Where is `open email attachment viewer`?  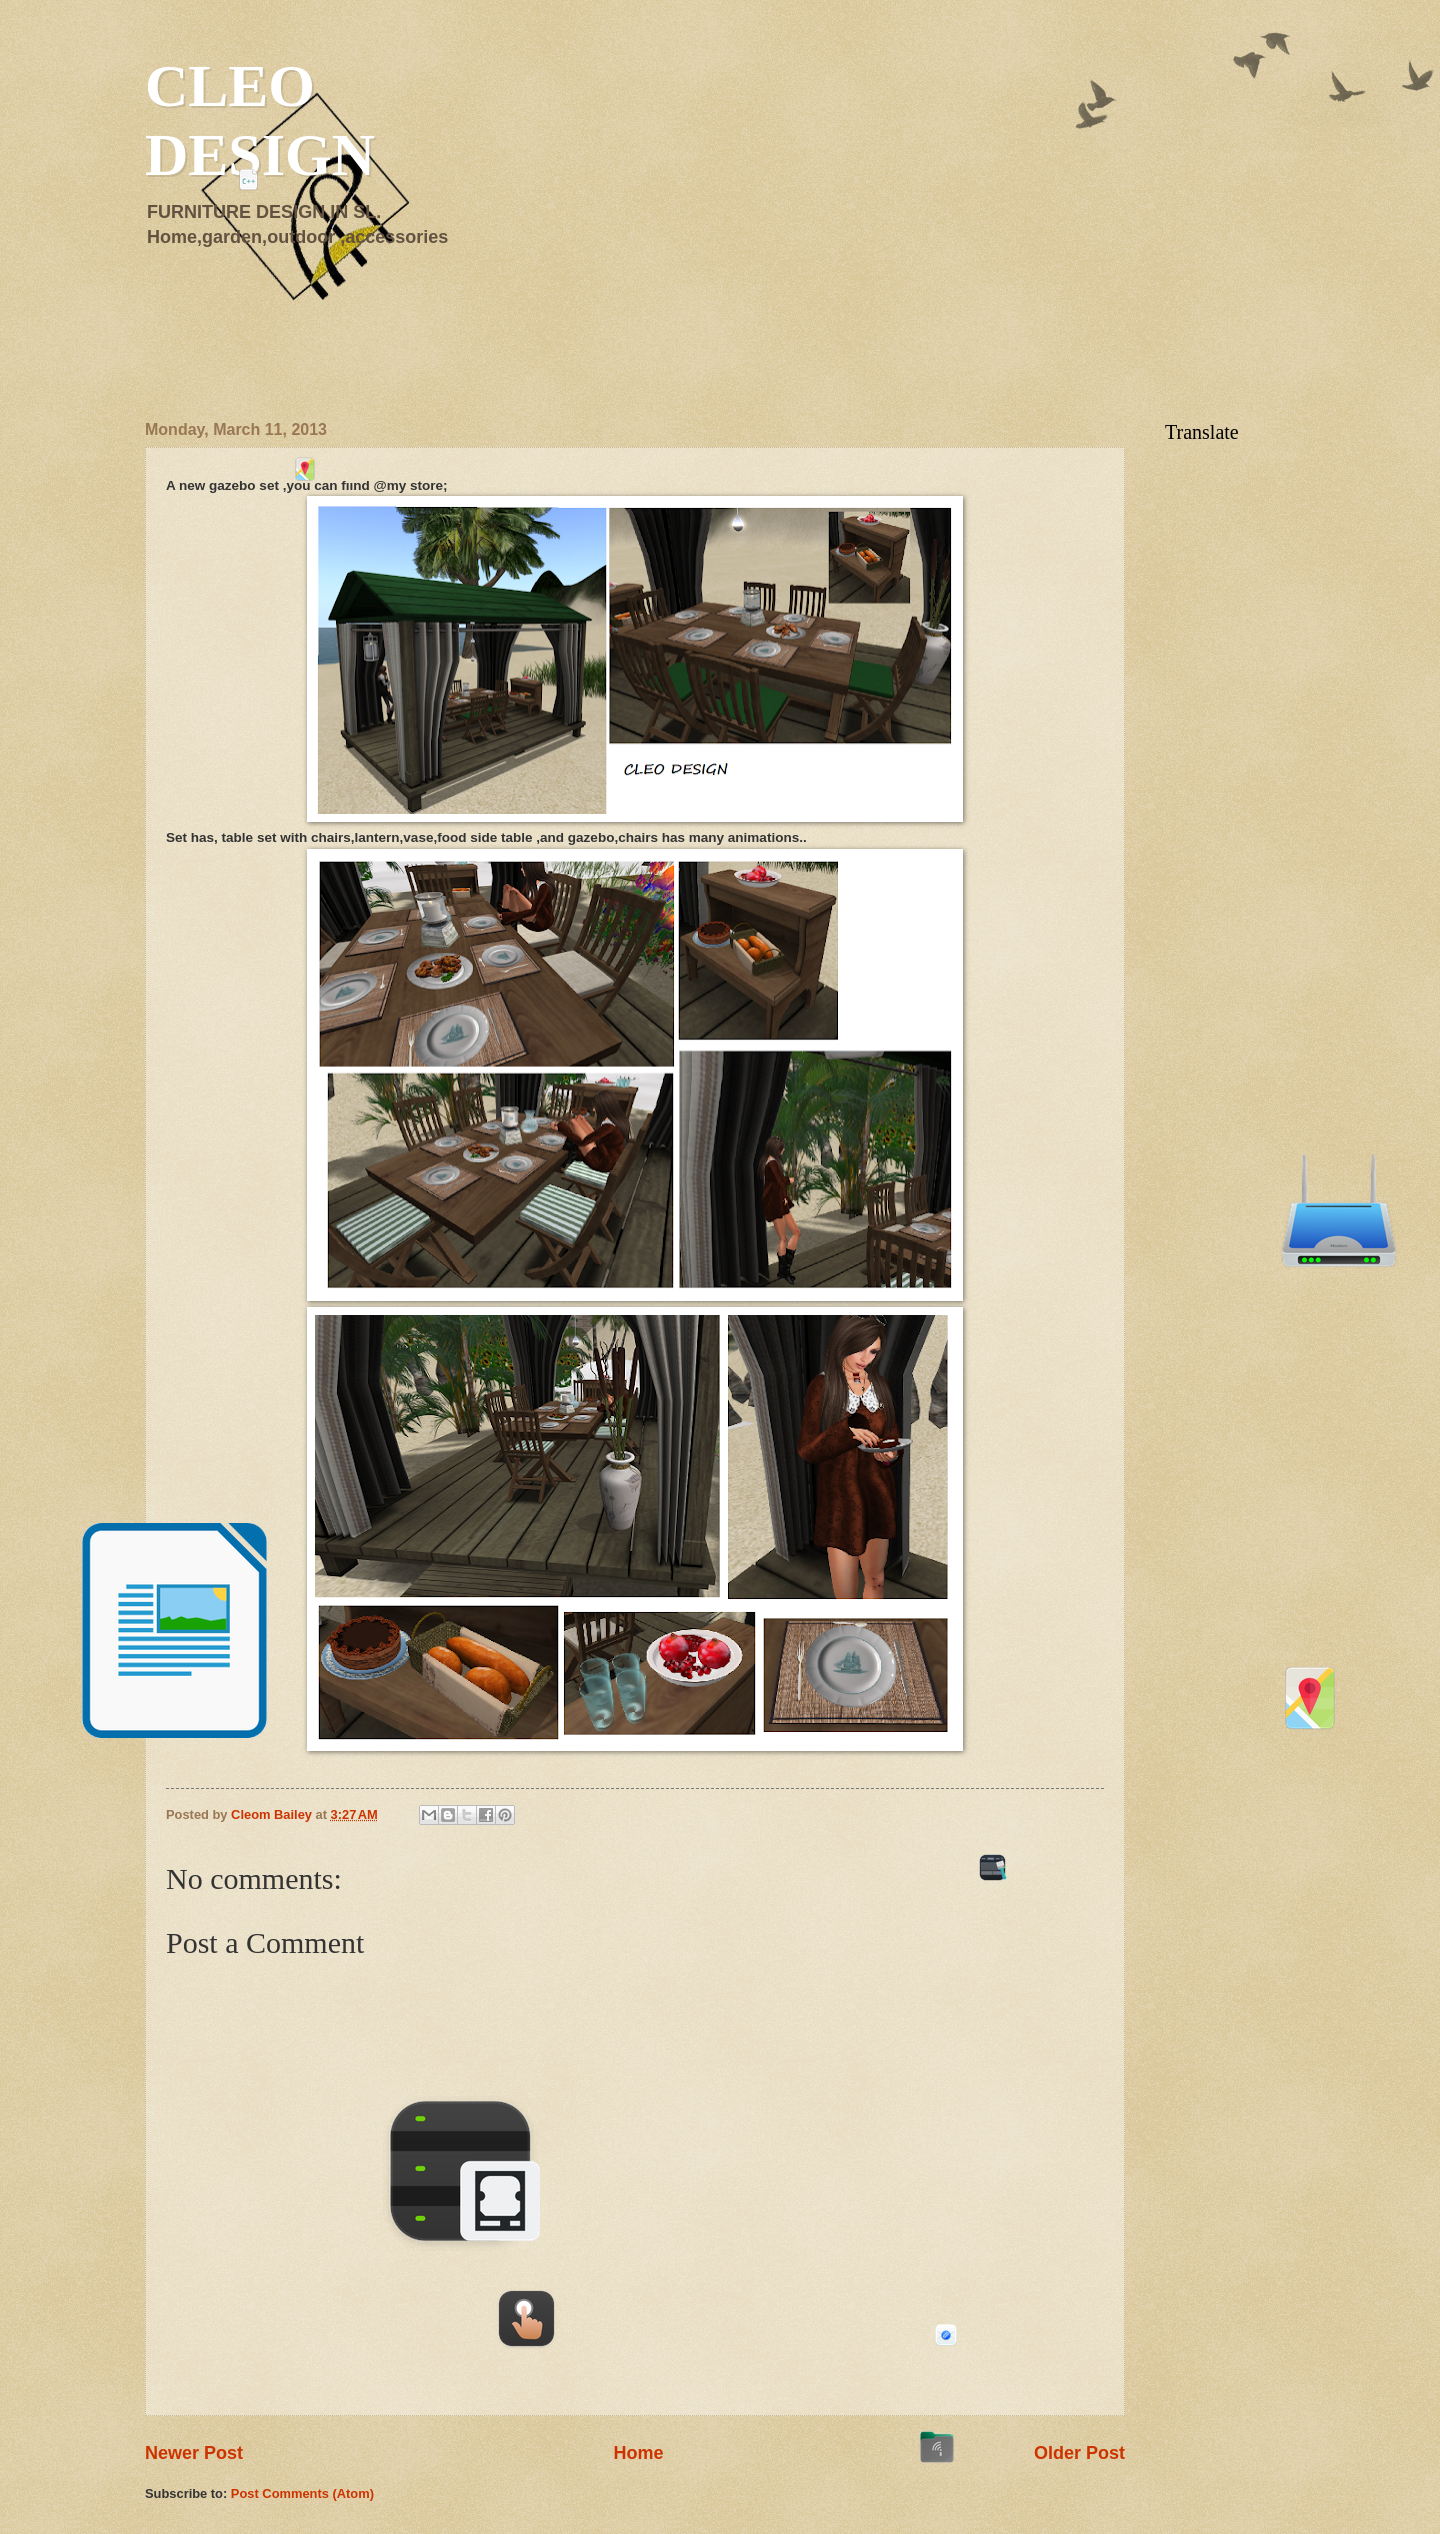 open email attachment viewer is located at coordinates (946, 2335).